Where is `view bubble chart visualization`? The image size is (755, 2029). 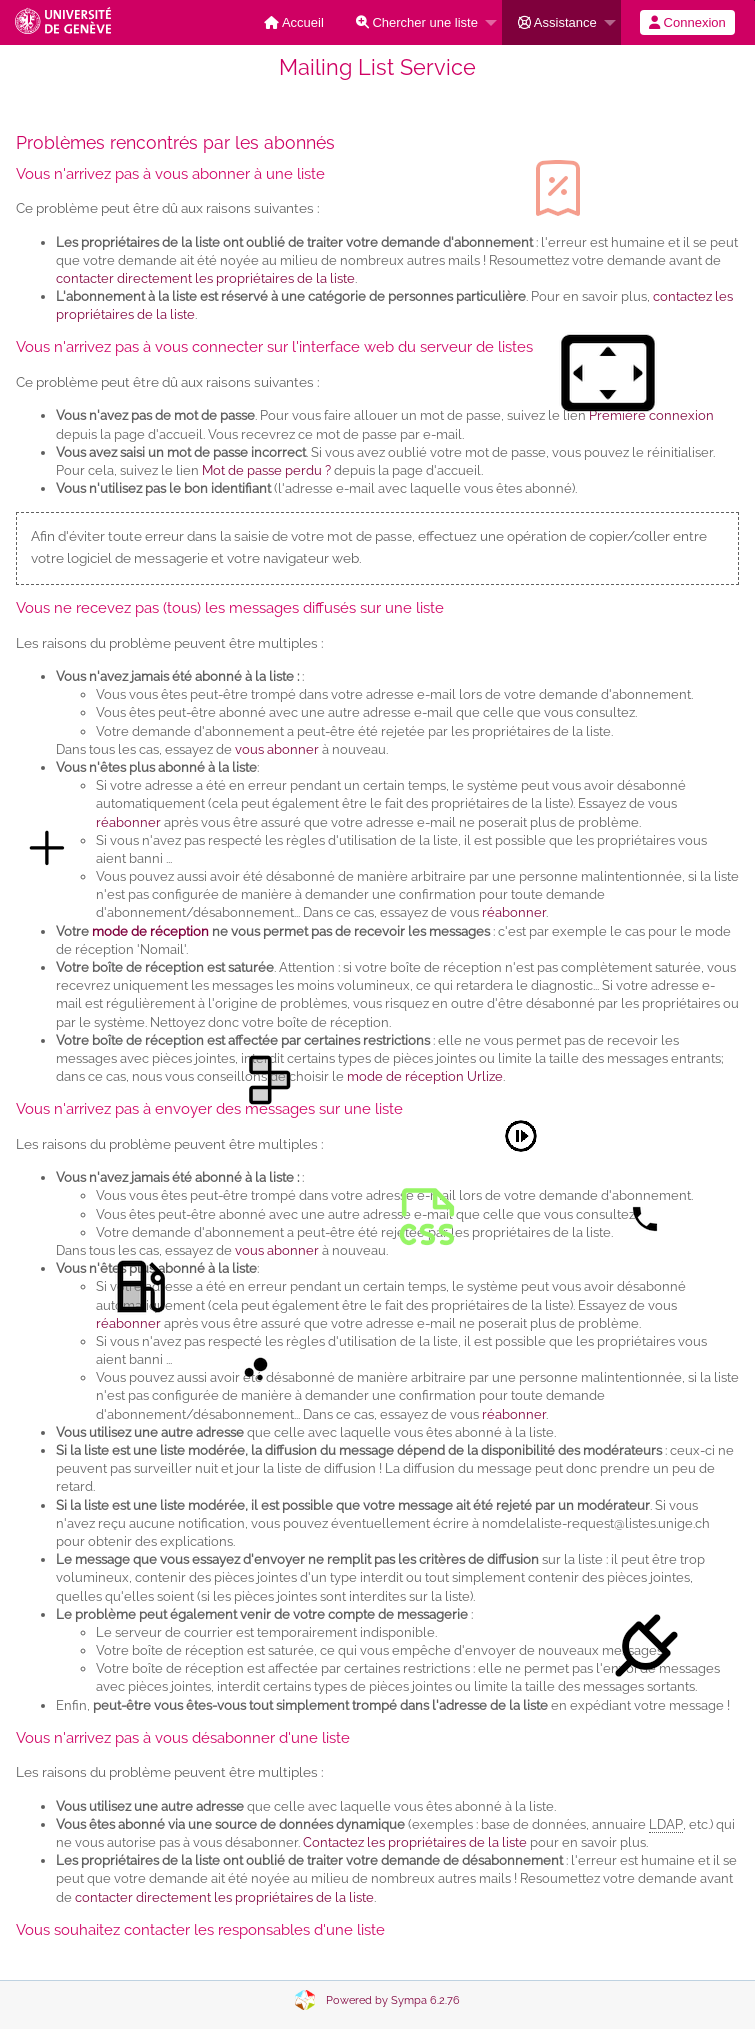
view bubble chart visualization is located at coordinates (256, 1369).